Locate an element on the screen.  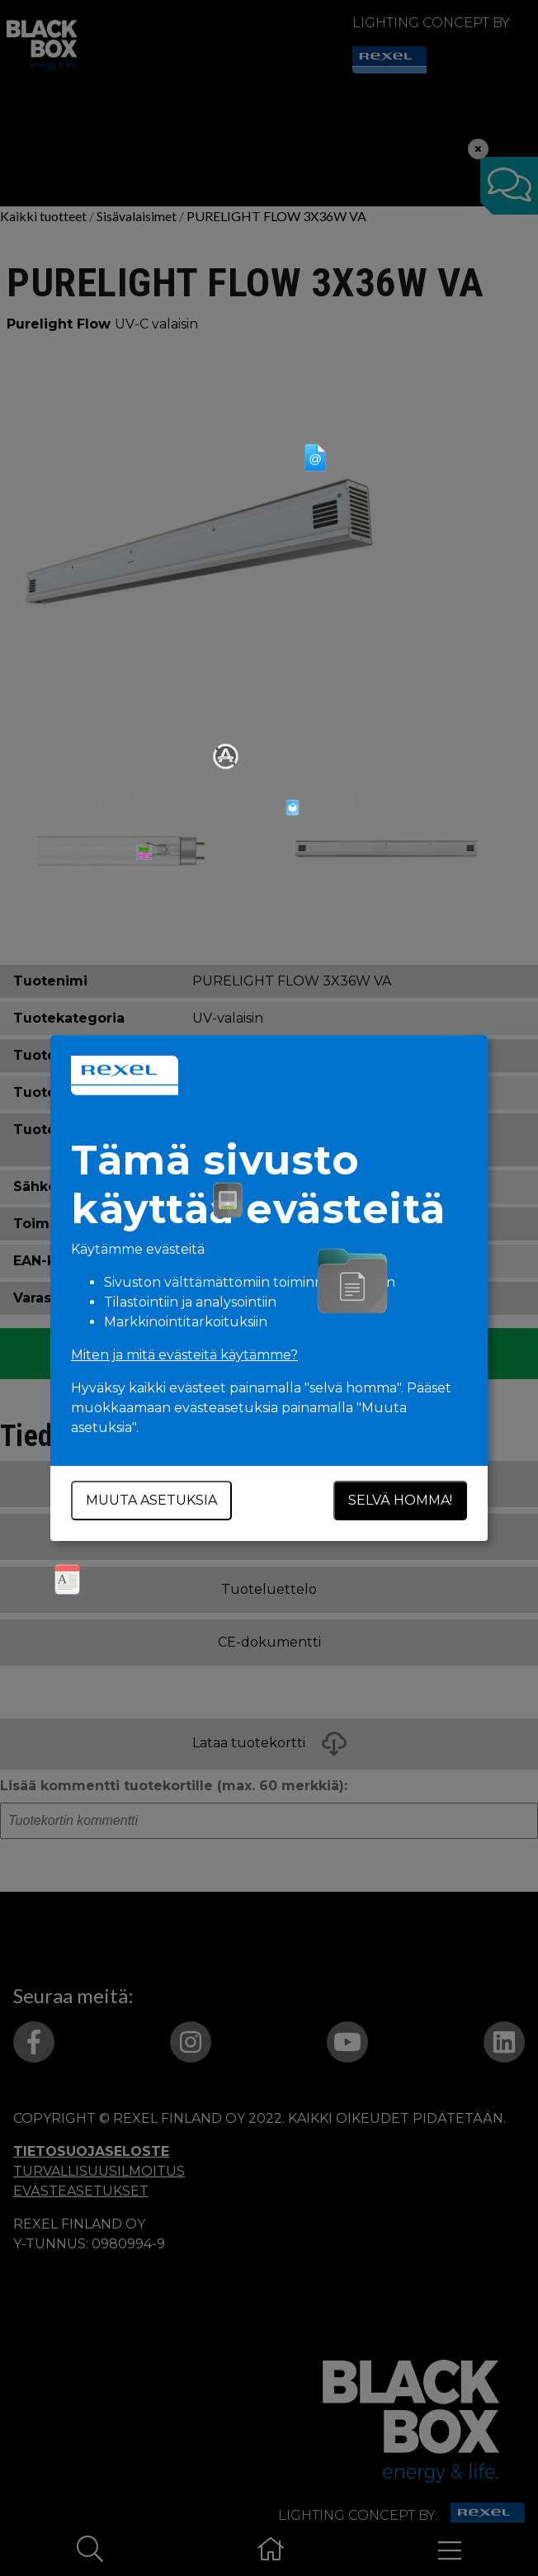
open ebook reader application is located at coordinates (67, 1579).